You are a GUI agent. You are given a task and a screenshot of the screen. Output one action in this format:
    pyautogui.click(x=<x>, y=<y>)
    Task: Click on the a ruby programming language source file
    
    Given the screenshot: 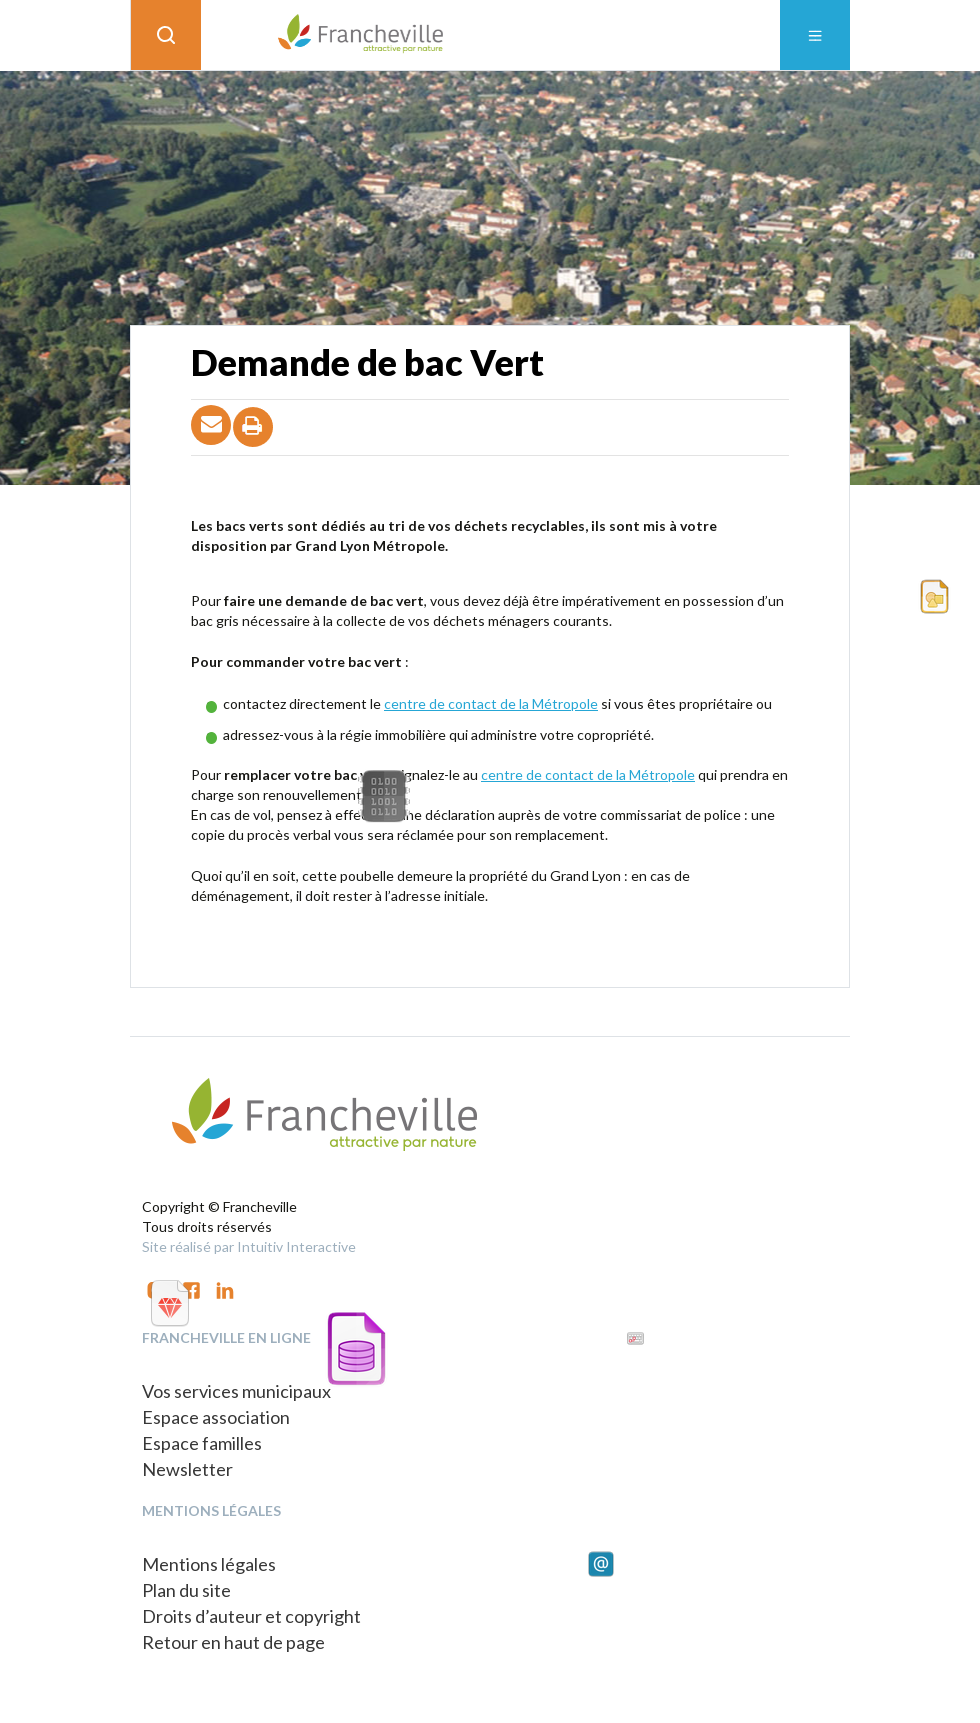 What is the action you would take?
    pyautogui.click(x=170, y=1303)
    